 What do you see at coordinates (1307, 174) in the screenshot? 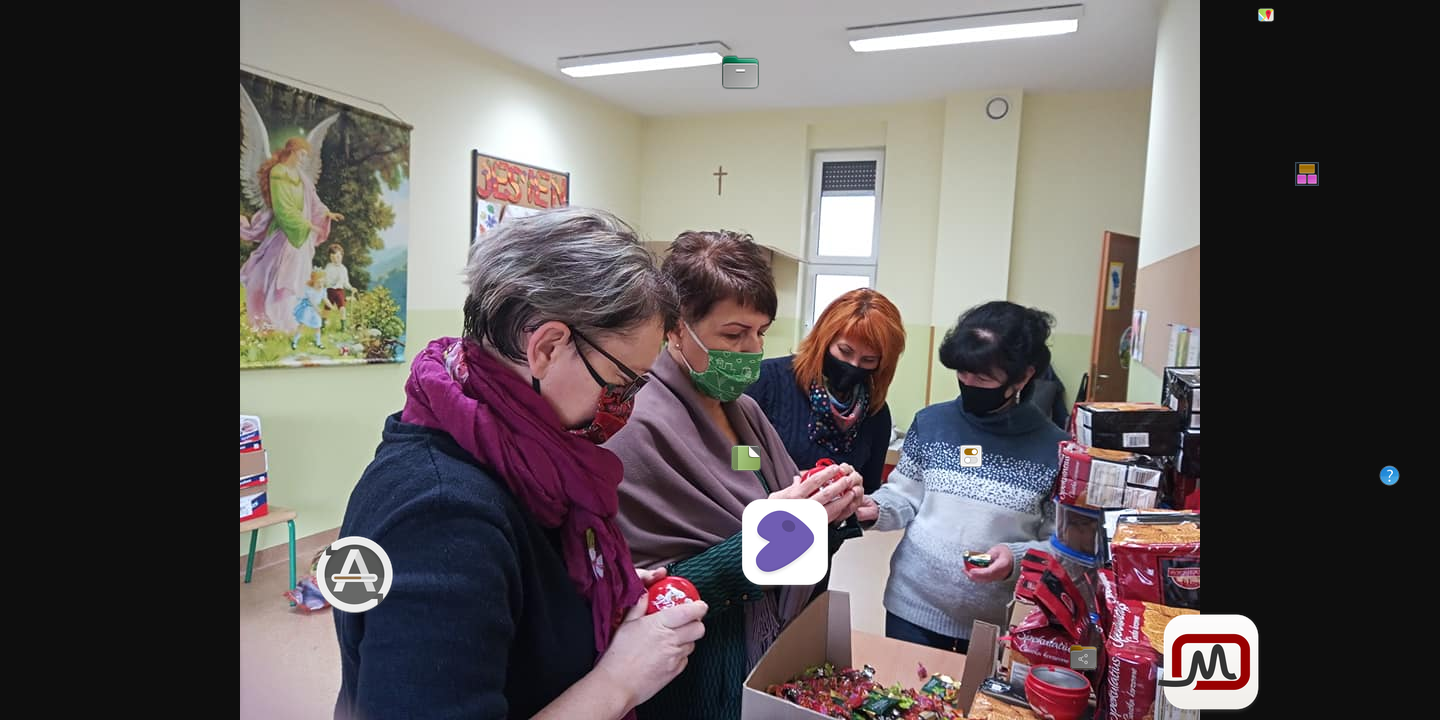
I see `select all items in the current view` at bounding box center [1307, 174].